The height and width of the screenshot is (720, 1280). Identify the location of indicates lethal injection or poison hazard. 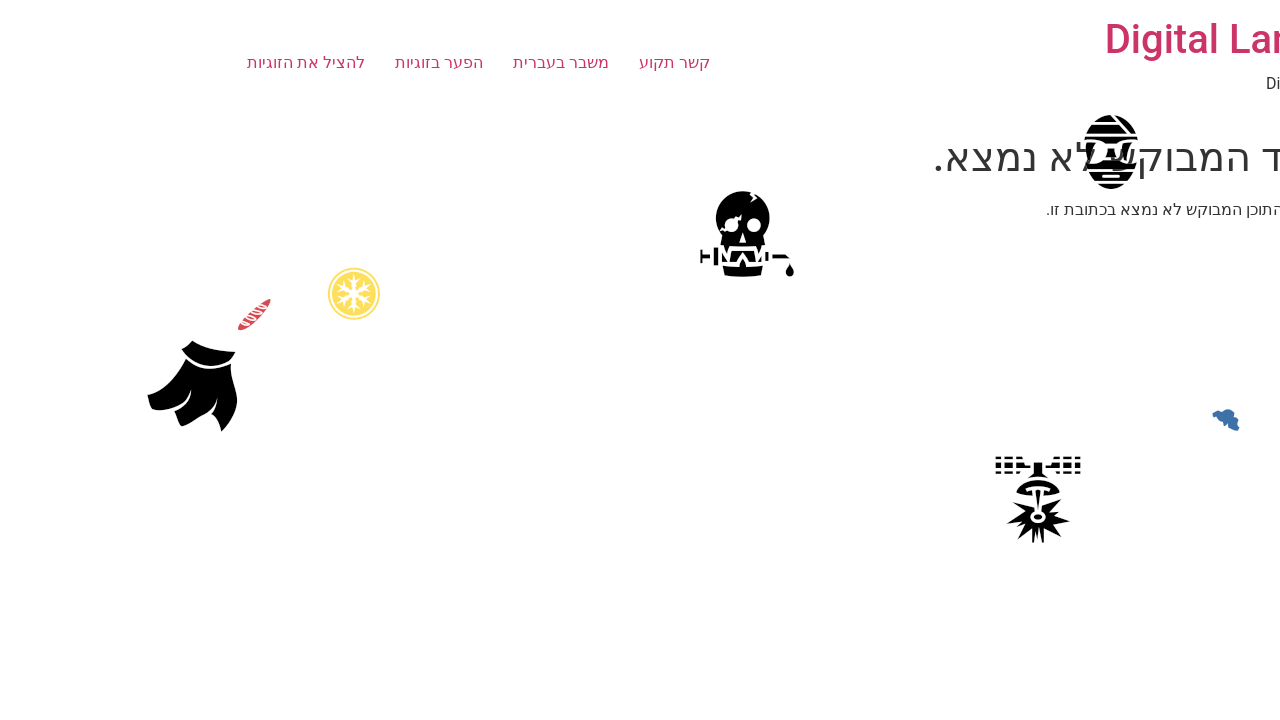
(745, 234).